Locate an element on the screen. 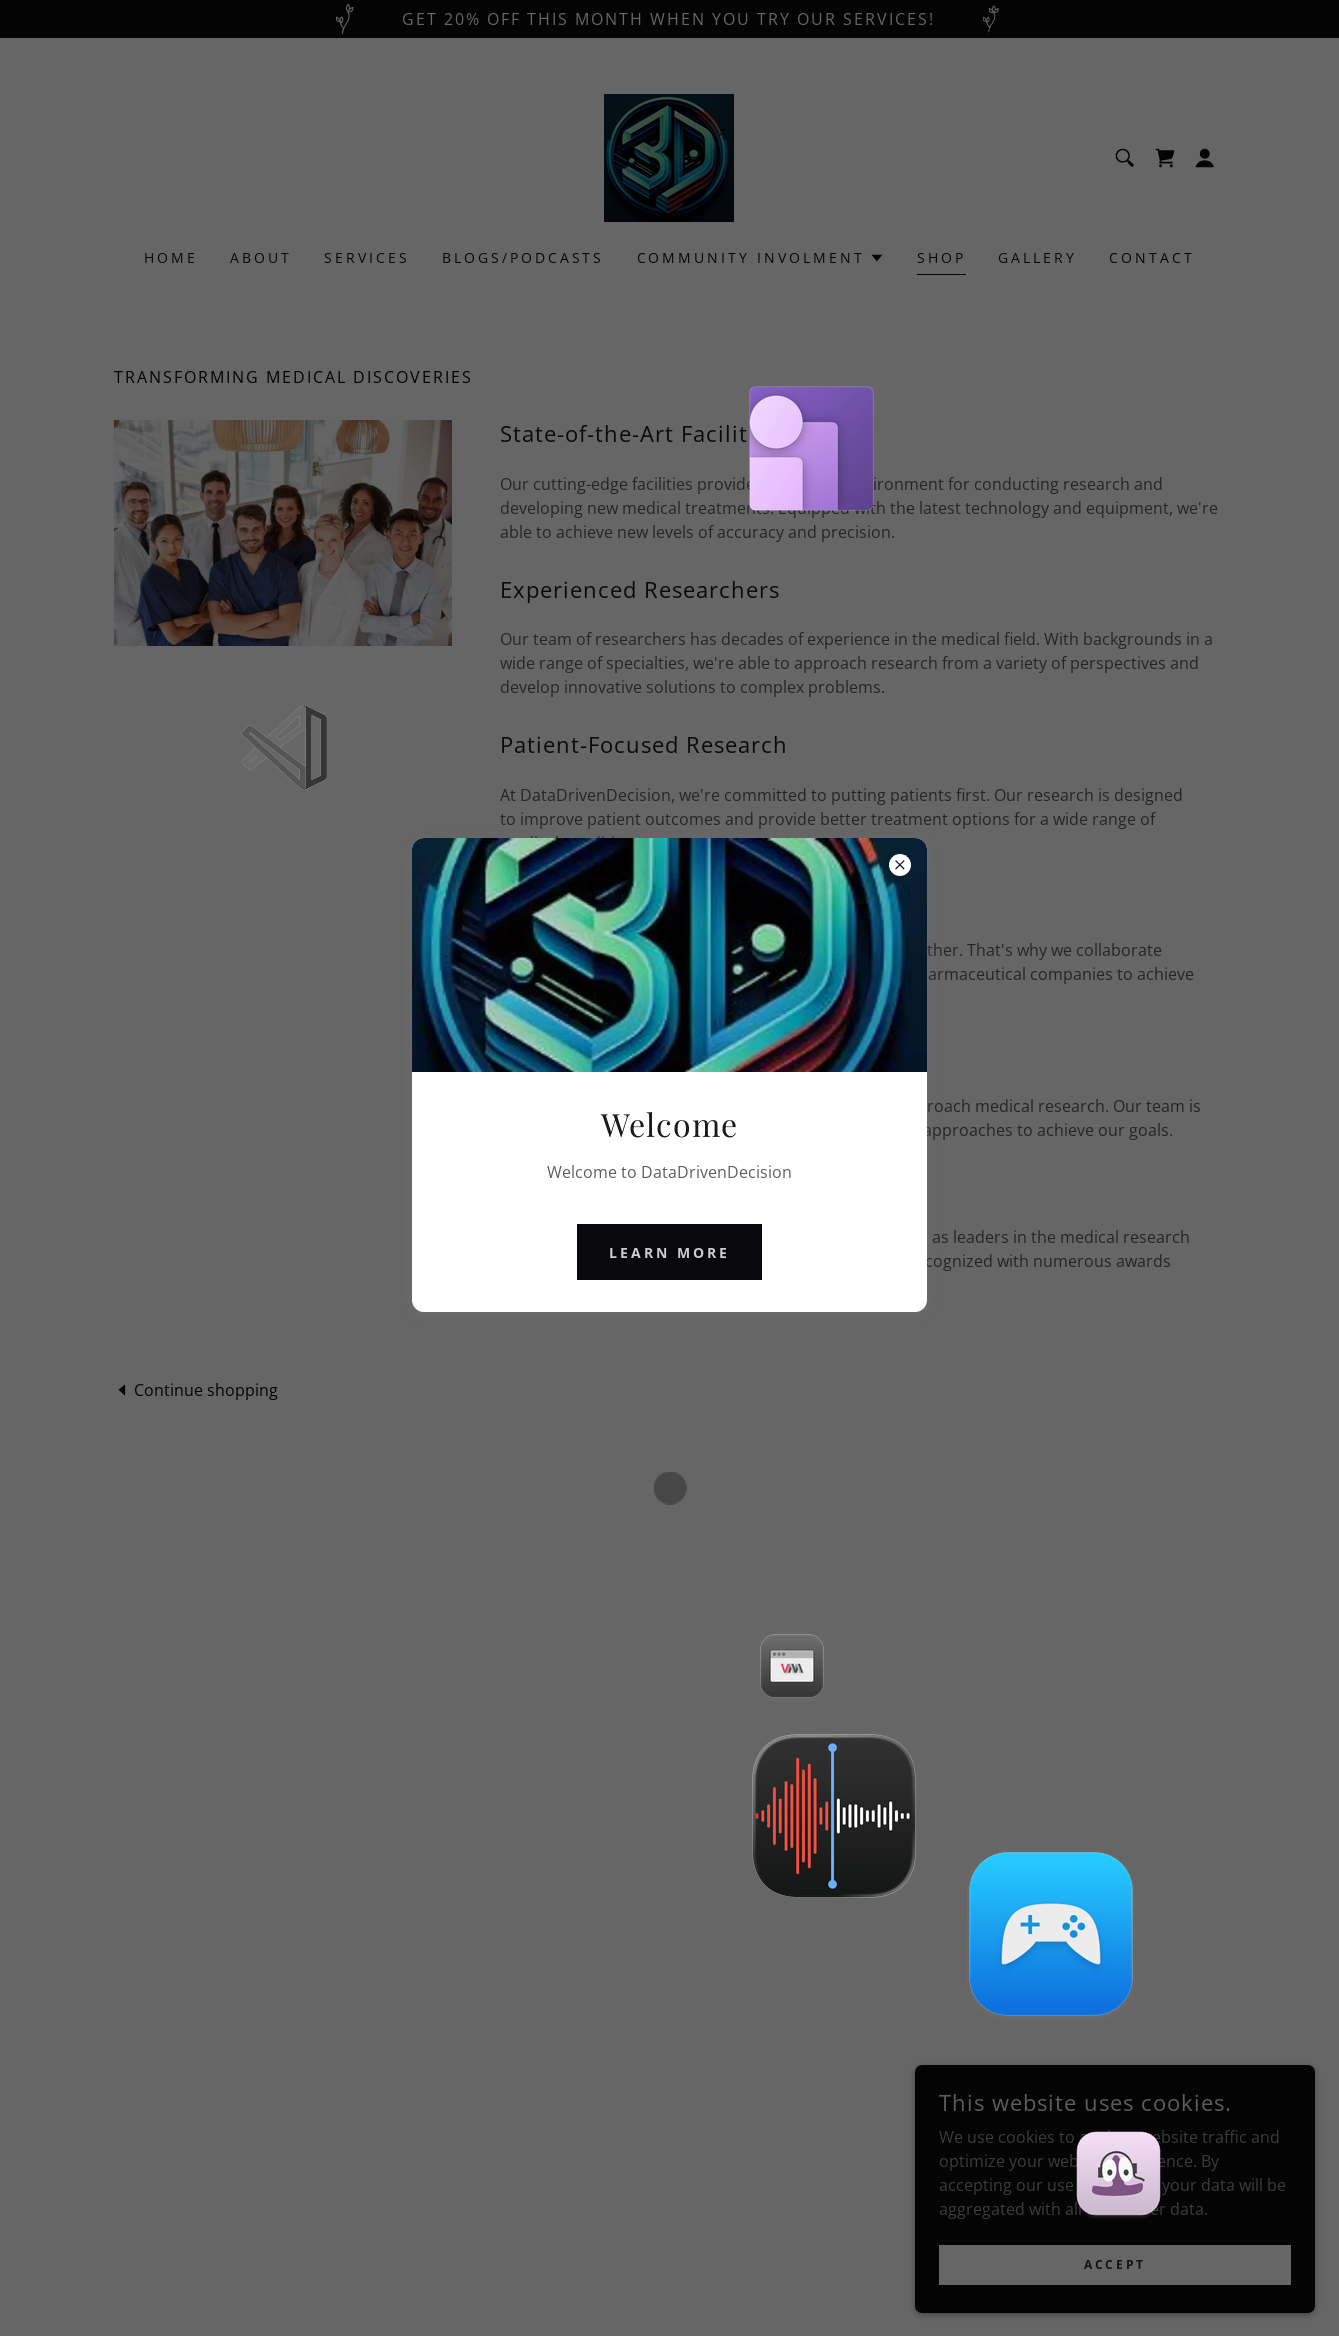 Image resolution: width=1339 pixels, height=2336 pixels. open gpodder podcast manager is located at coordinates (1118, 2173).